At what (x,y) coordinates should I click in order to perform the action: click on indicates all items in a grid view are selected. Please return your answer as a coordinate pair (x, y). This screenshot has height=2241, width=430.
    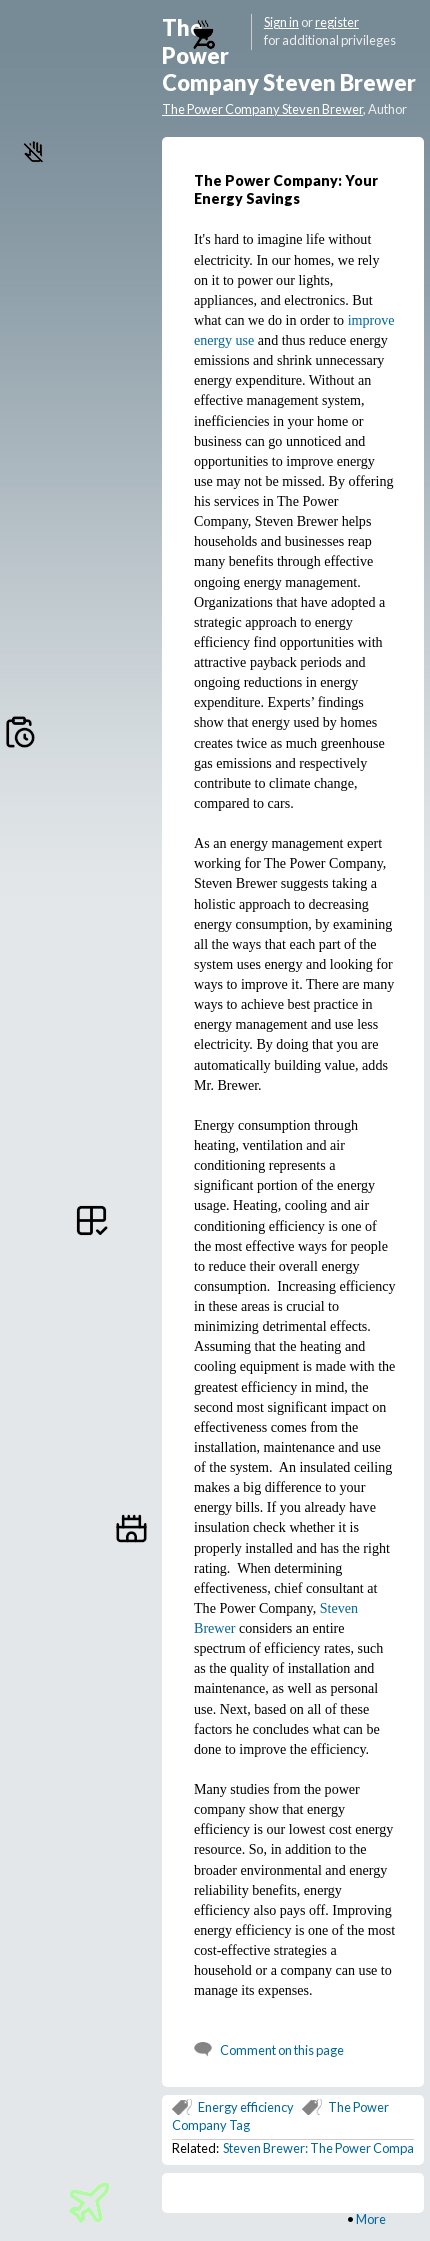
    Looking at the image, I should click on (91, 1220).